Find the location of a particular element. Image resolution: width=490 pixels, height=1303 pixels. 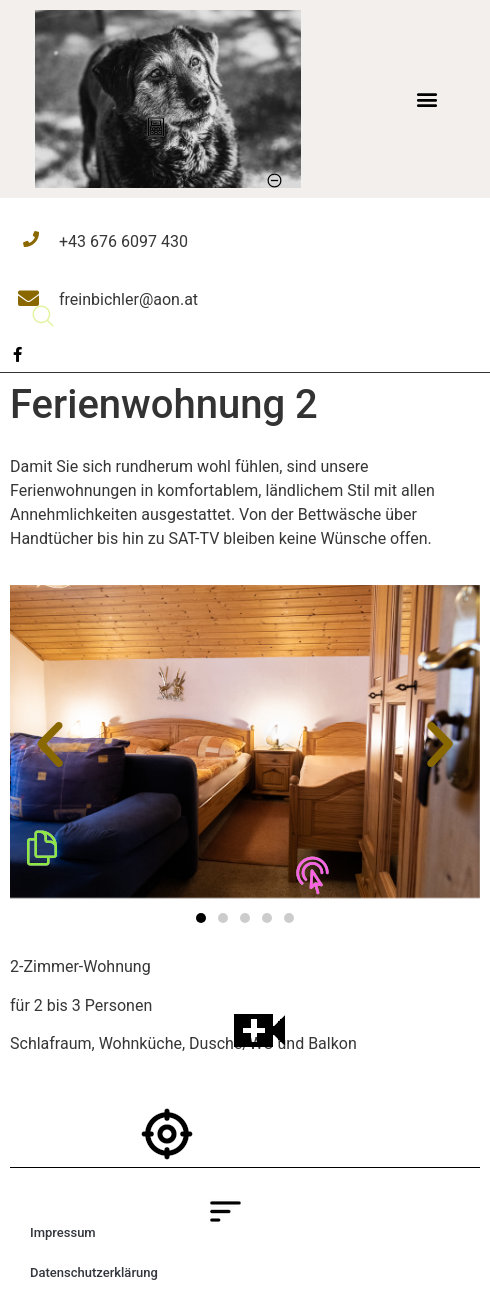

sort items in a list is located at coordinates (225, 1211).